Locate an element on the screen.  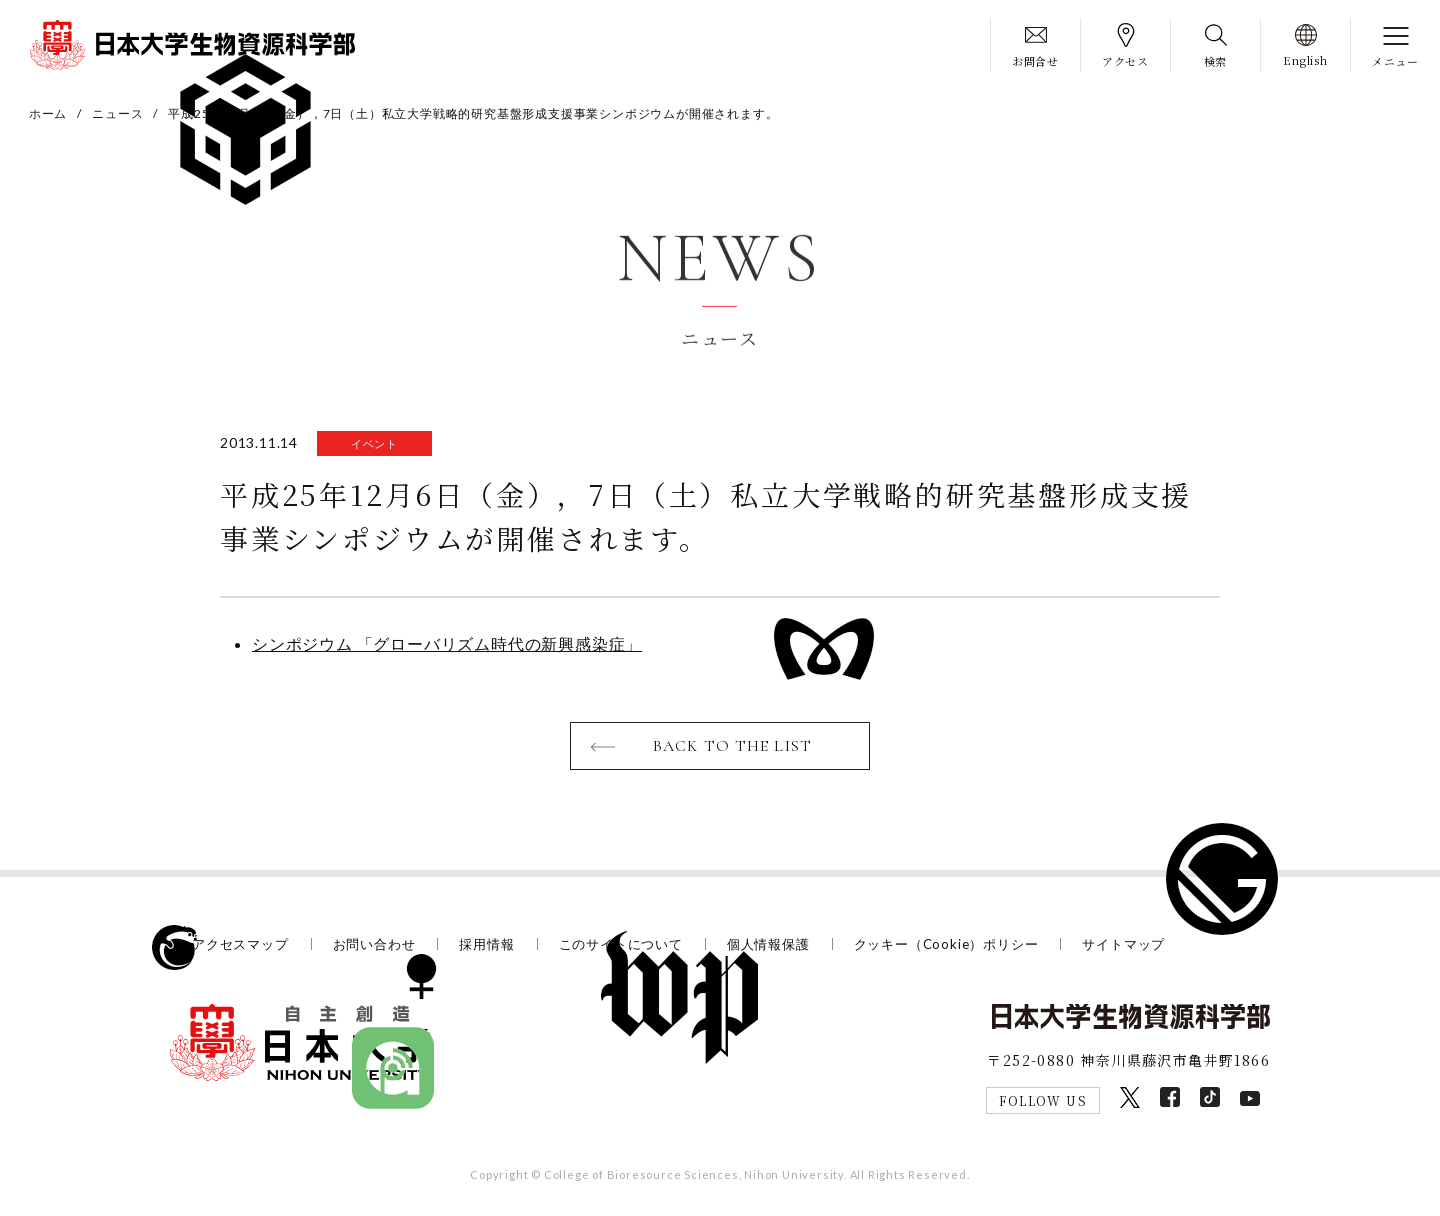
open Podcast Addict app is located at coordinates (393, 1068).